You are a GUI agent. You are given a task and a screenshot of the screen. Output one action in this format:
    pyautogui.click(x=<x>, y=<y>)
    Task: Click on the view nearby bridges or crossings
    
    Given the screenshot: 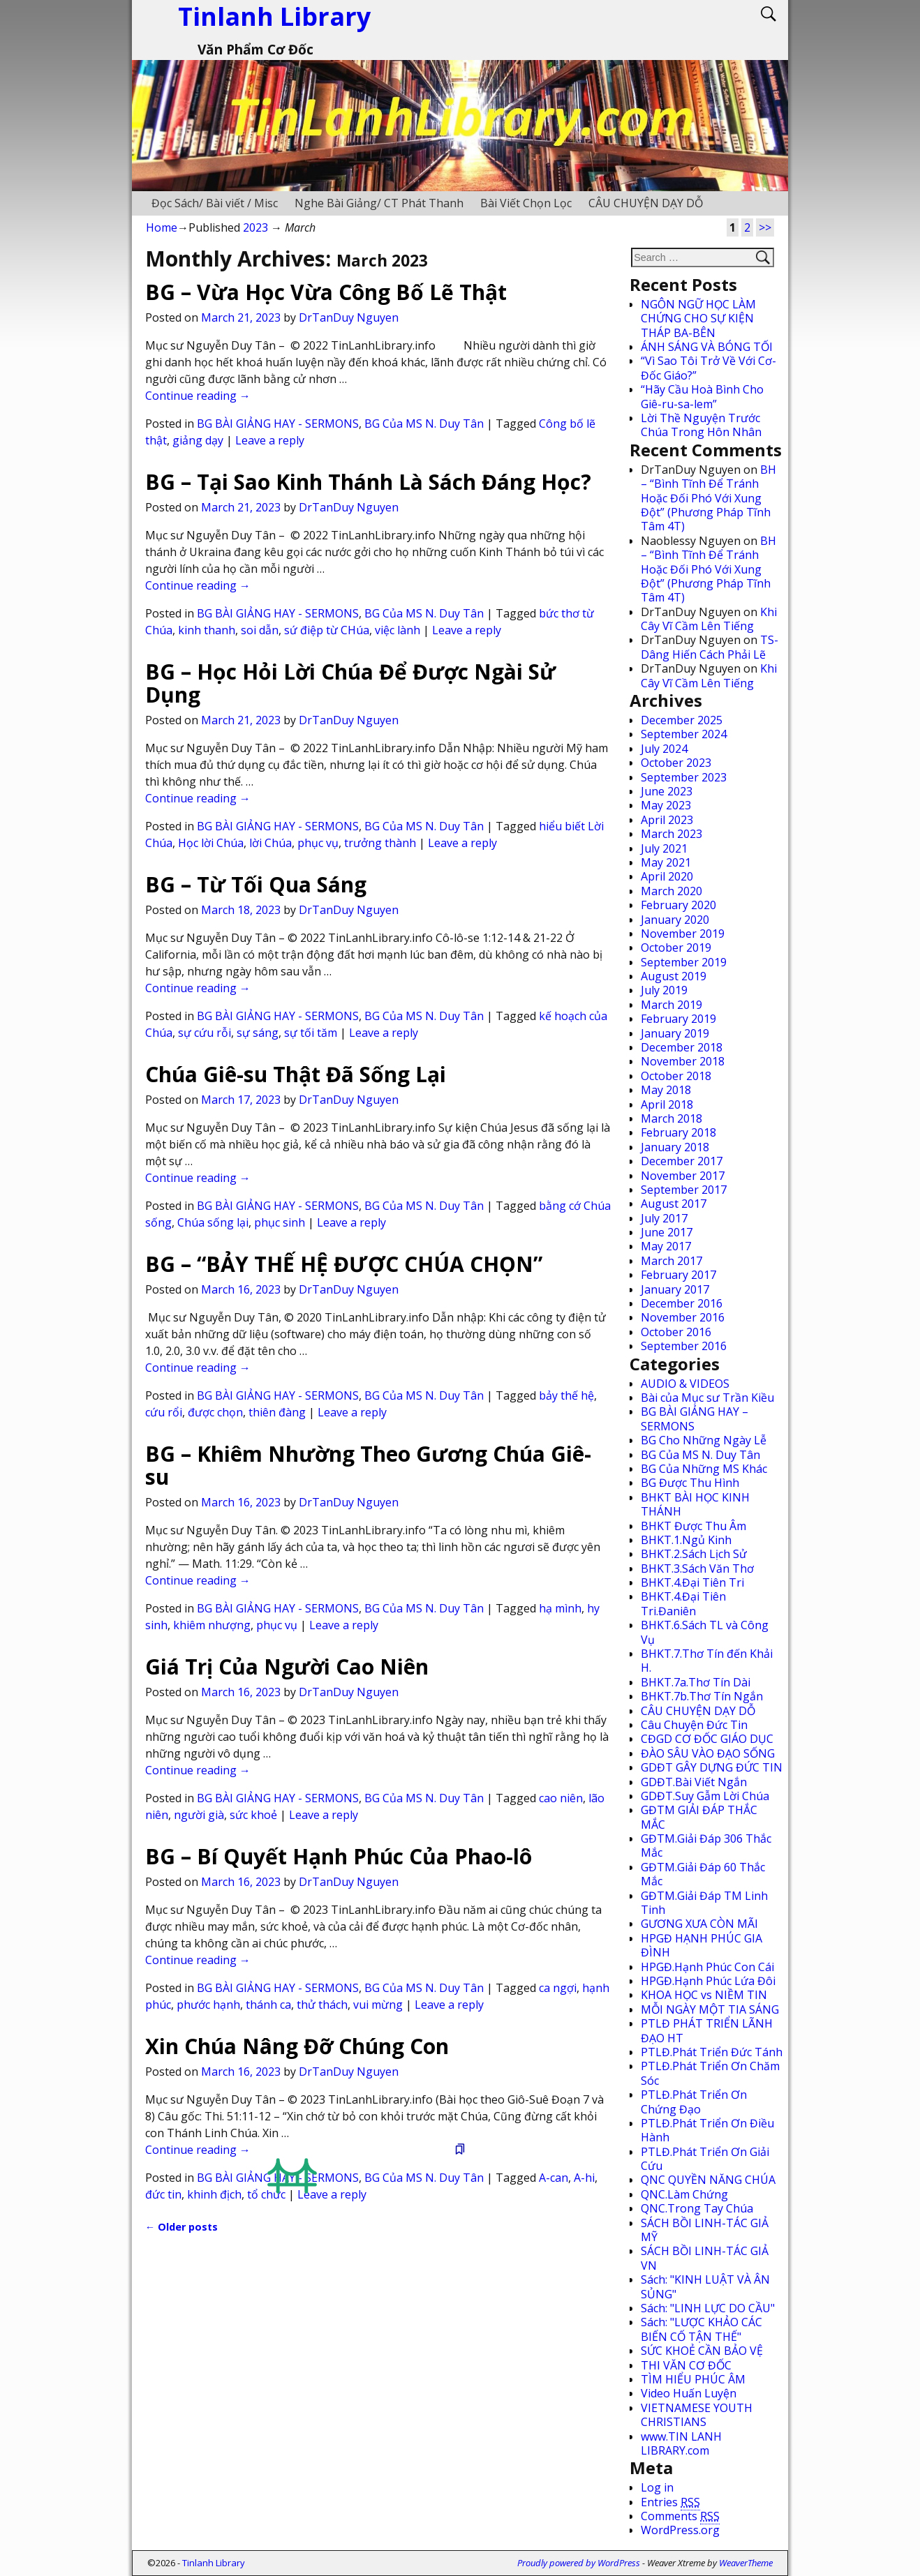 What is the action you would take?
    pyautogui.click(x=292, y=2176)
    